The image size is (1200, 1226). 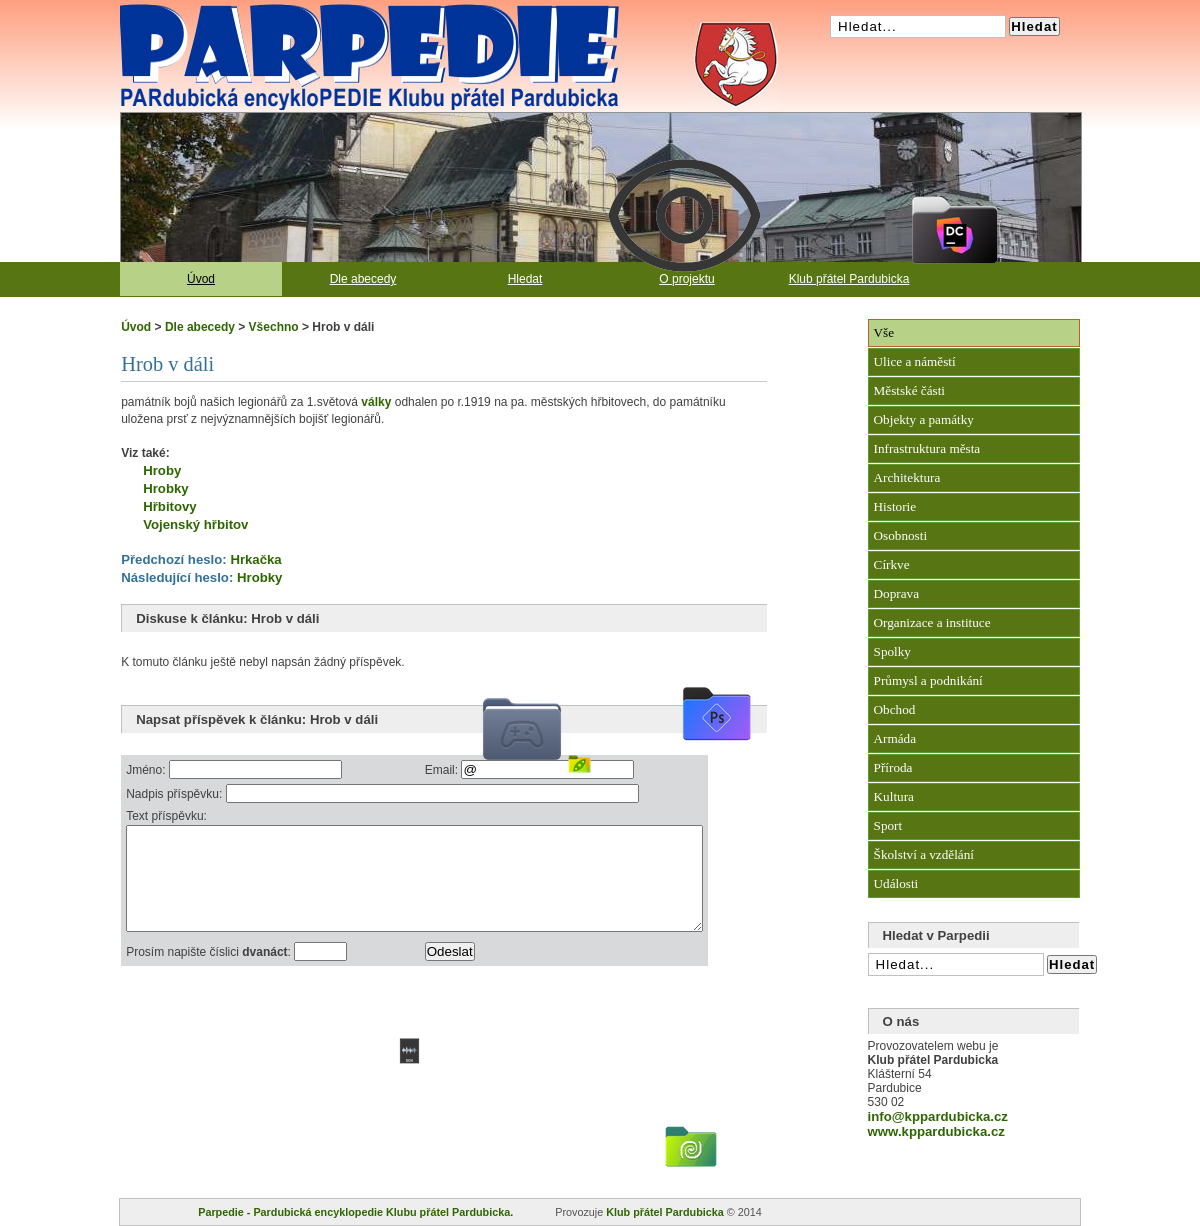 I want to click on open folder containing adobe photoshop express files, so click(x=716, y=715).